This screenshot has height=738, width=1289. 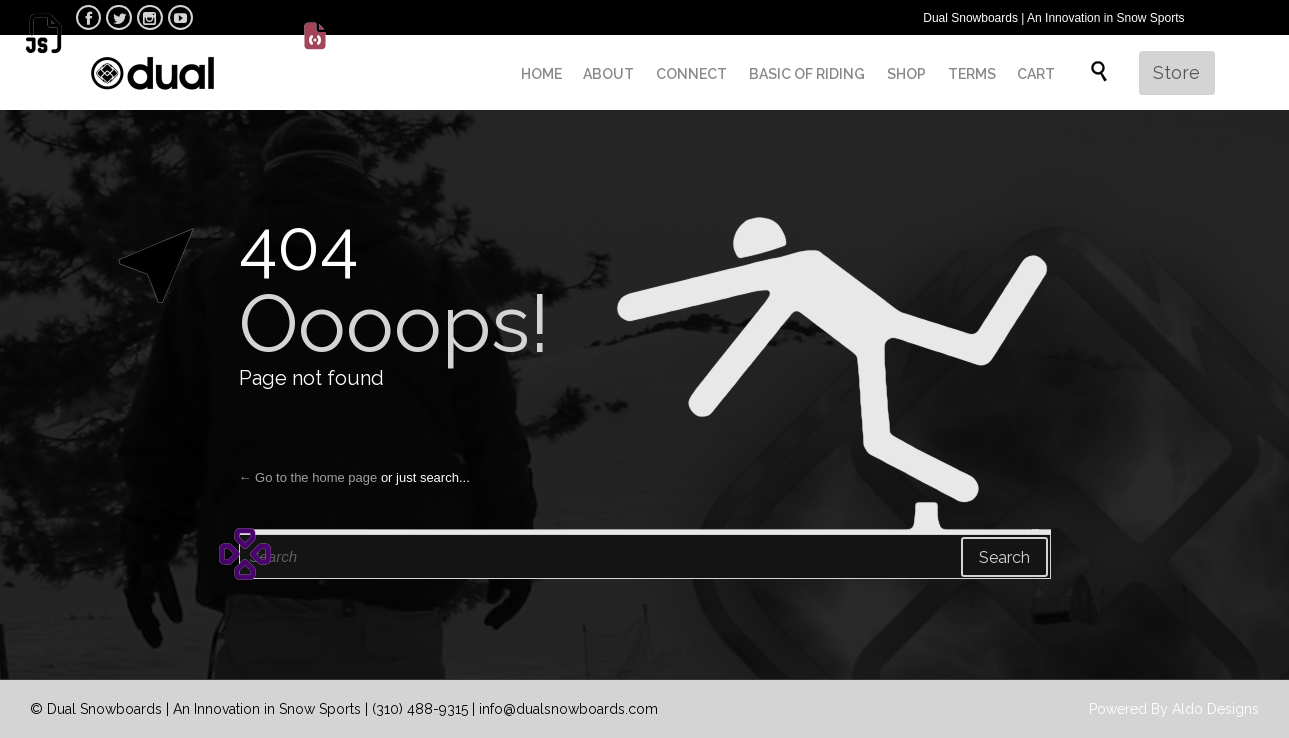 I want to click on access gaming features or settings, so click(x=245, y=554).